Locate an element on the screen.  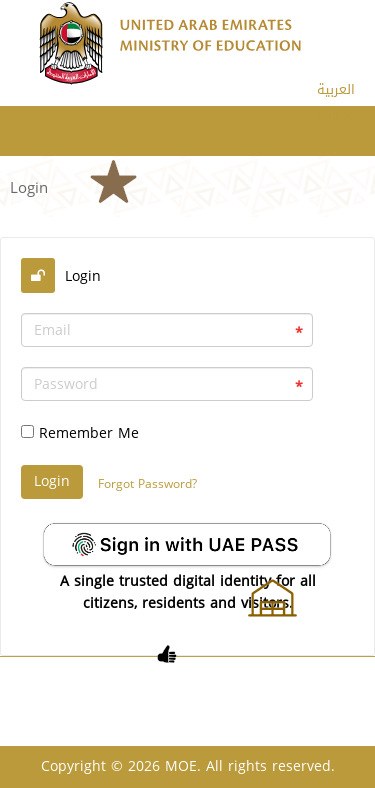
access garage or parking settings is located at coordinates (272, 600).